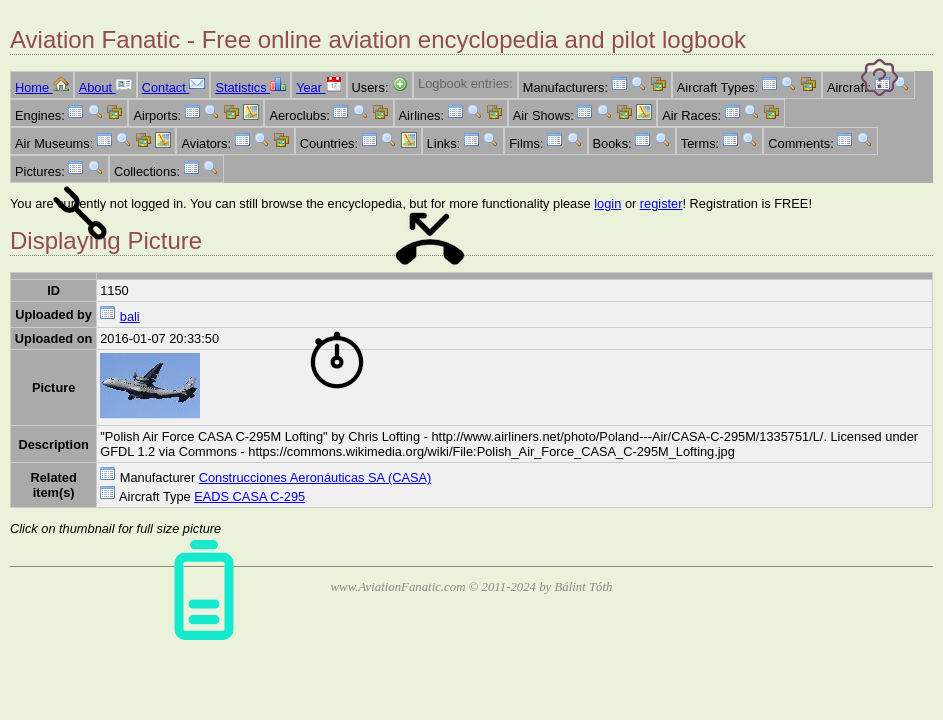 This screenshot has height=720, width=943. Describe the element at coordinates (879, 77) in the screenshot. I see `access help or FAQ section` at that location.